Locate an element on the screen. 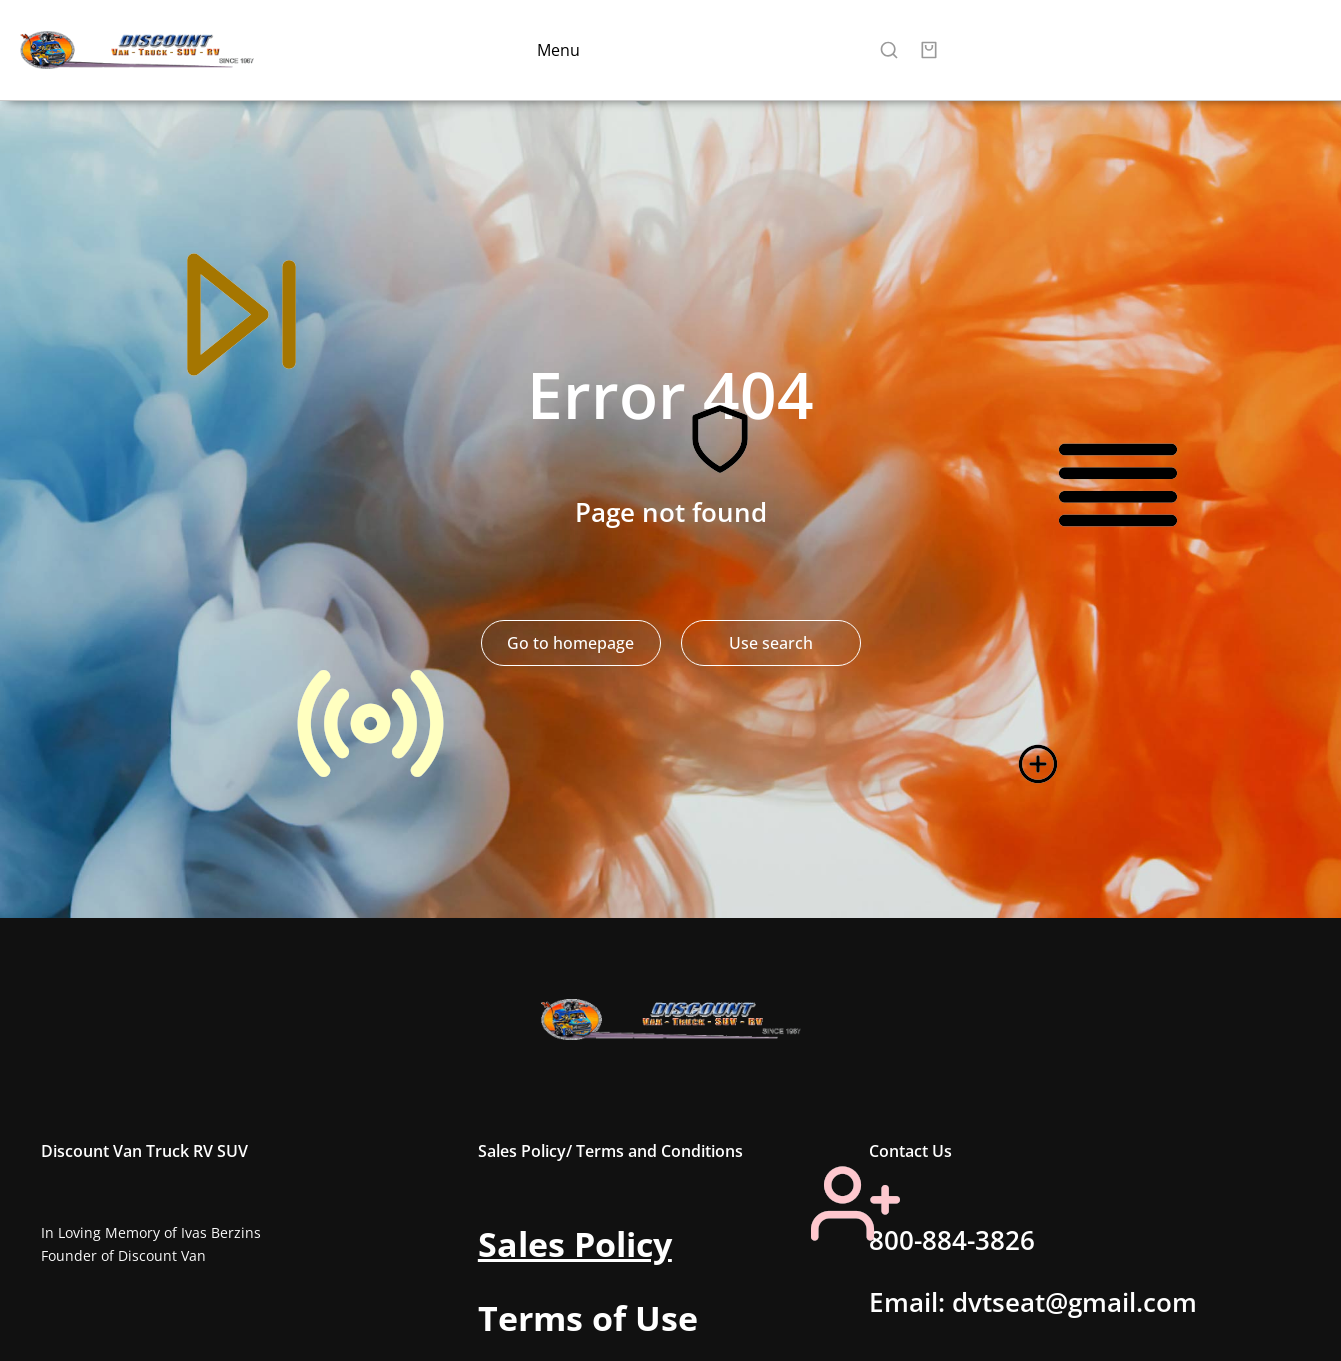 Image resolution: width=1341 pixels, height=1361 pixels. justify text alignment is located at coordinates (1118, 485).